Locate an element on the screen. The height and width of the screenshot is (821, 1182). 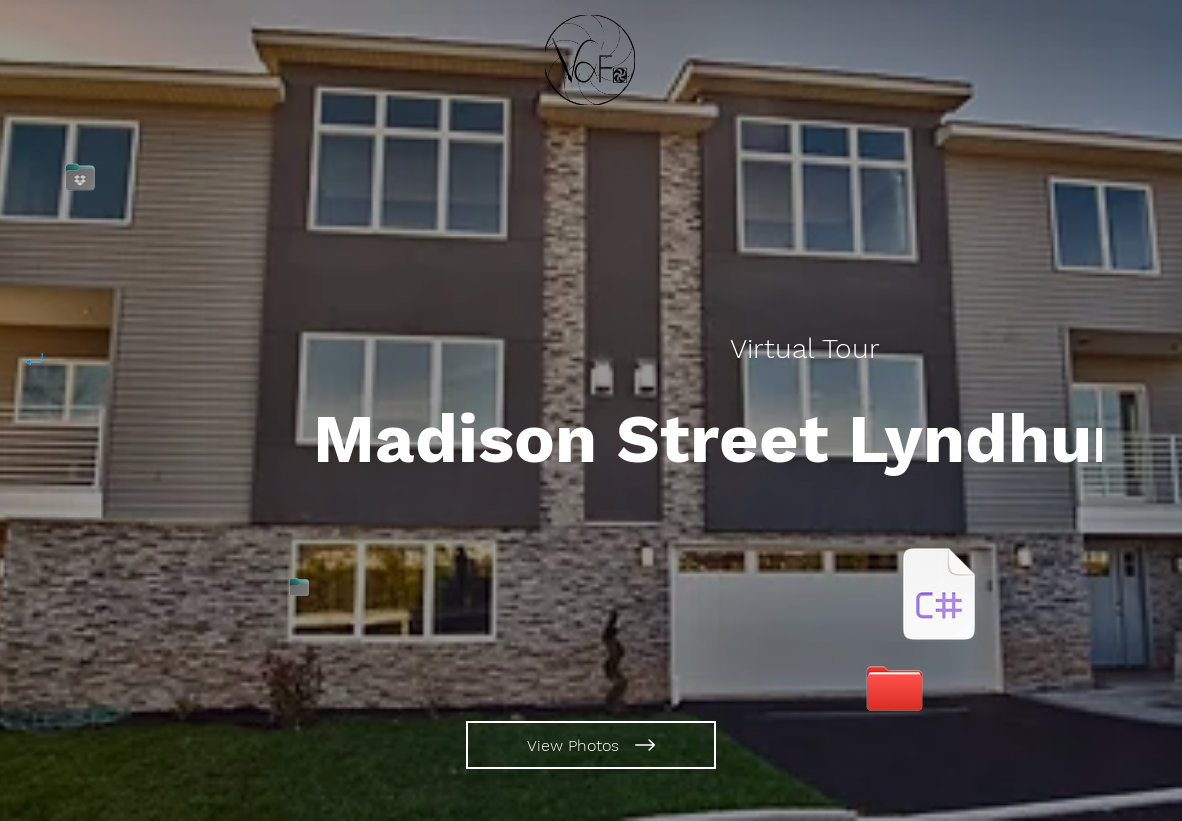
a C# source code file is located at coordinates (939, 594).